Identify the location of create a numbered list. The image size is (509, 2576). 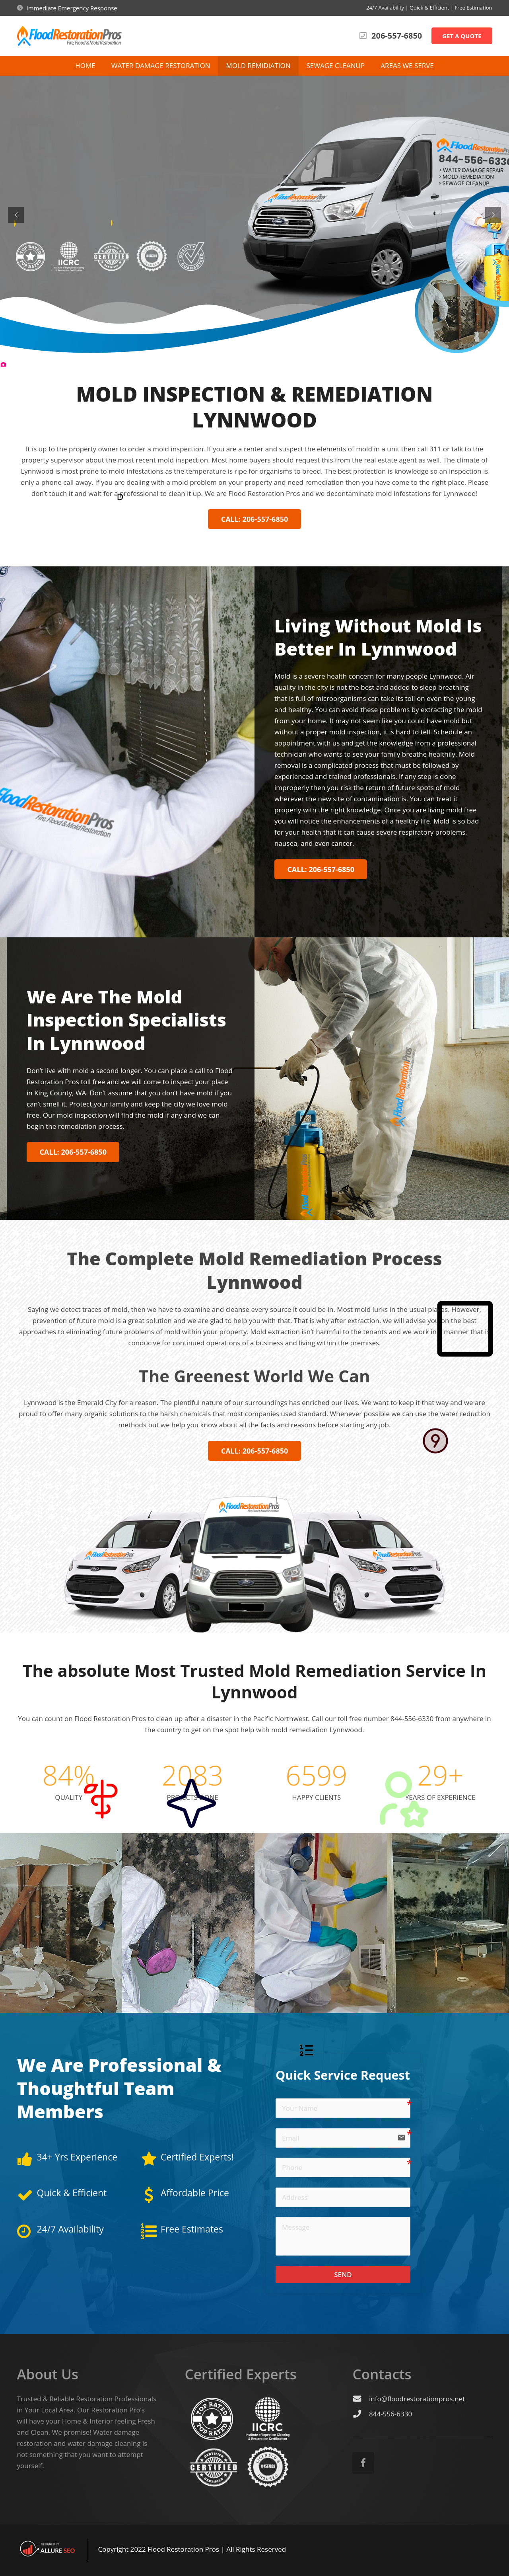
(307, 2050).